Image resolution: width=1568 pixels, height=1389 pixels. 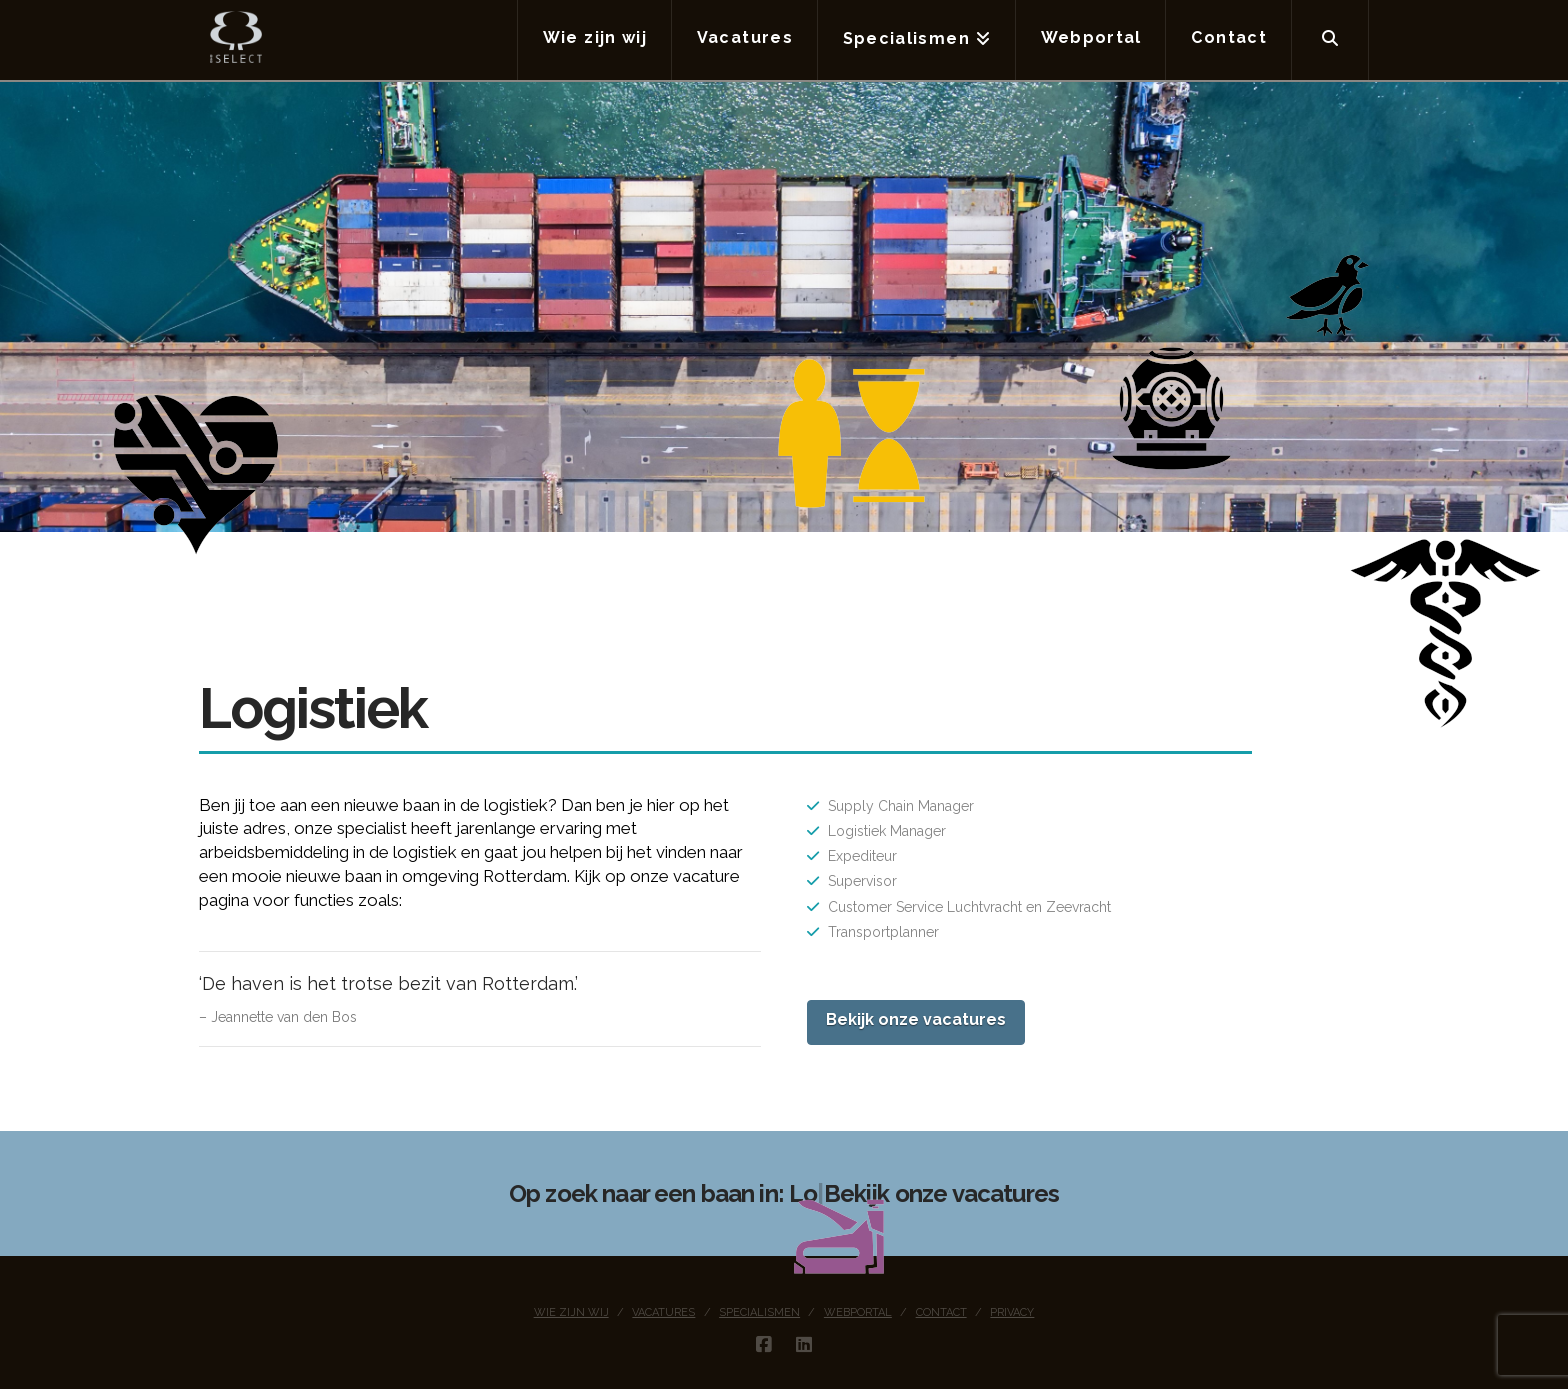 I want to click on use heavy-duty stapler tool, so click(x=839, y=1235).